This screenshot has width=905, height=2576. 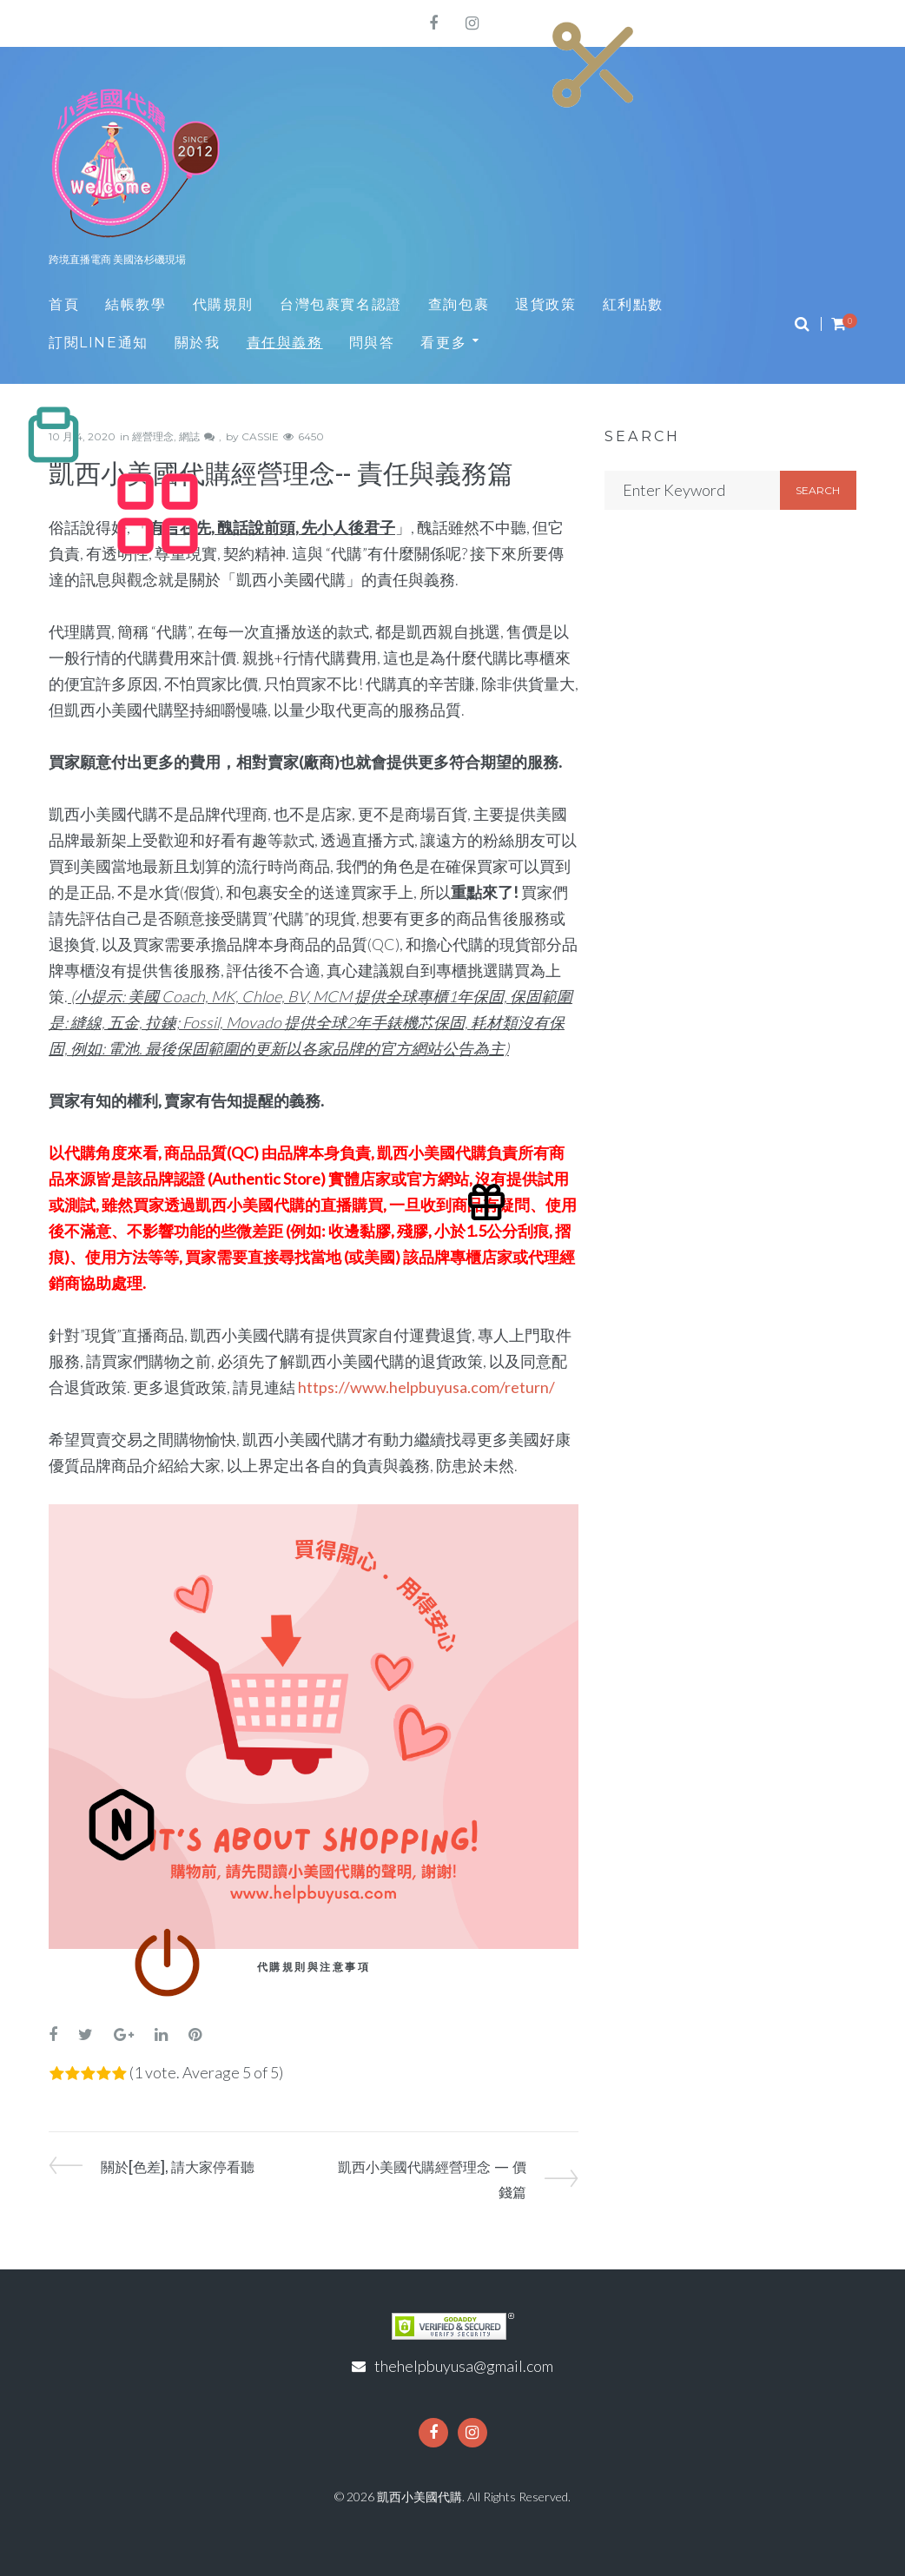 I want to click on view gifts or rewards, so click(x=486, y=1202).